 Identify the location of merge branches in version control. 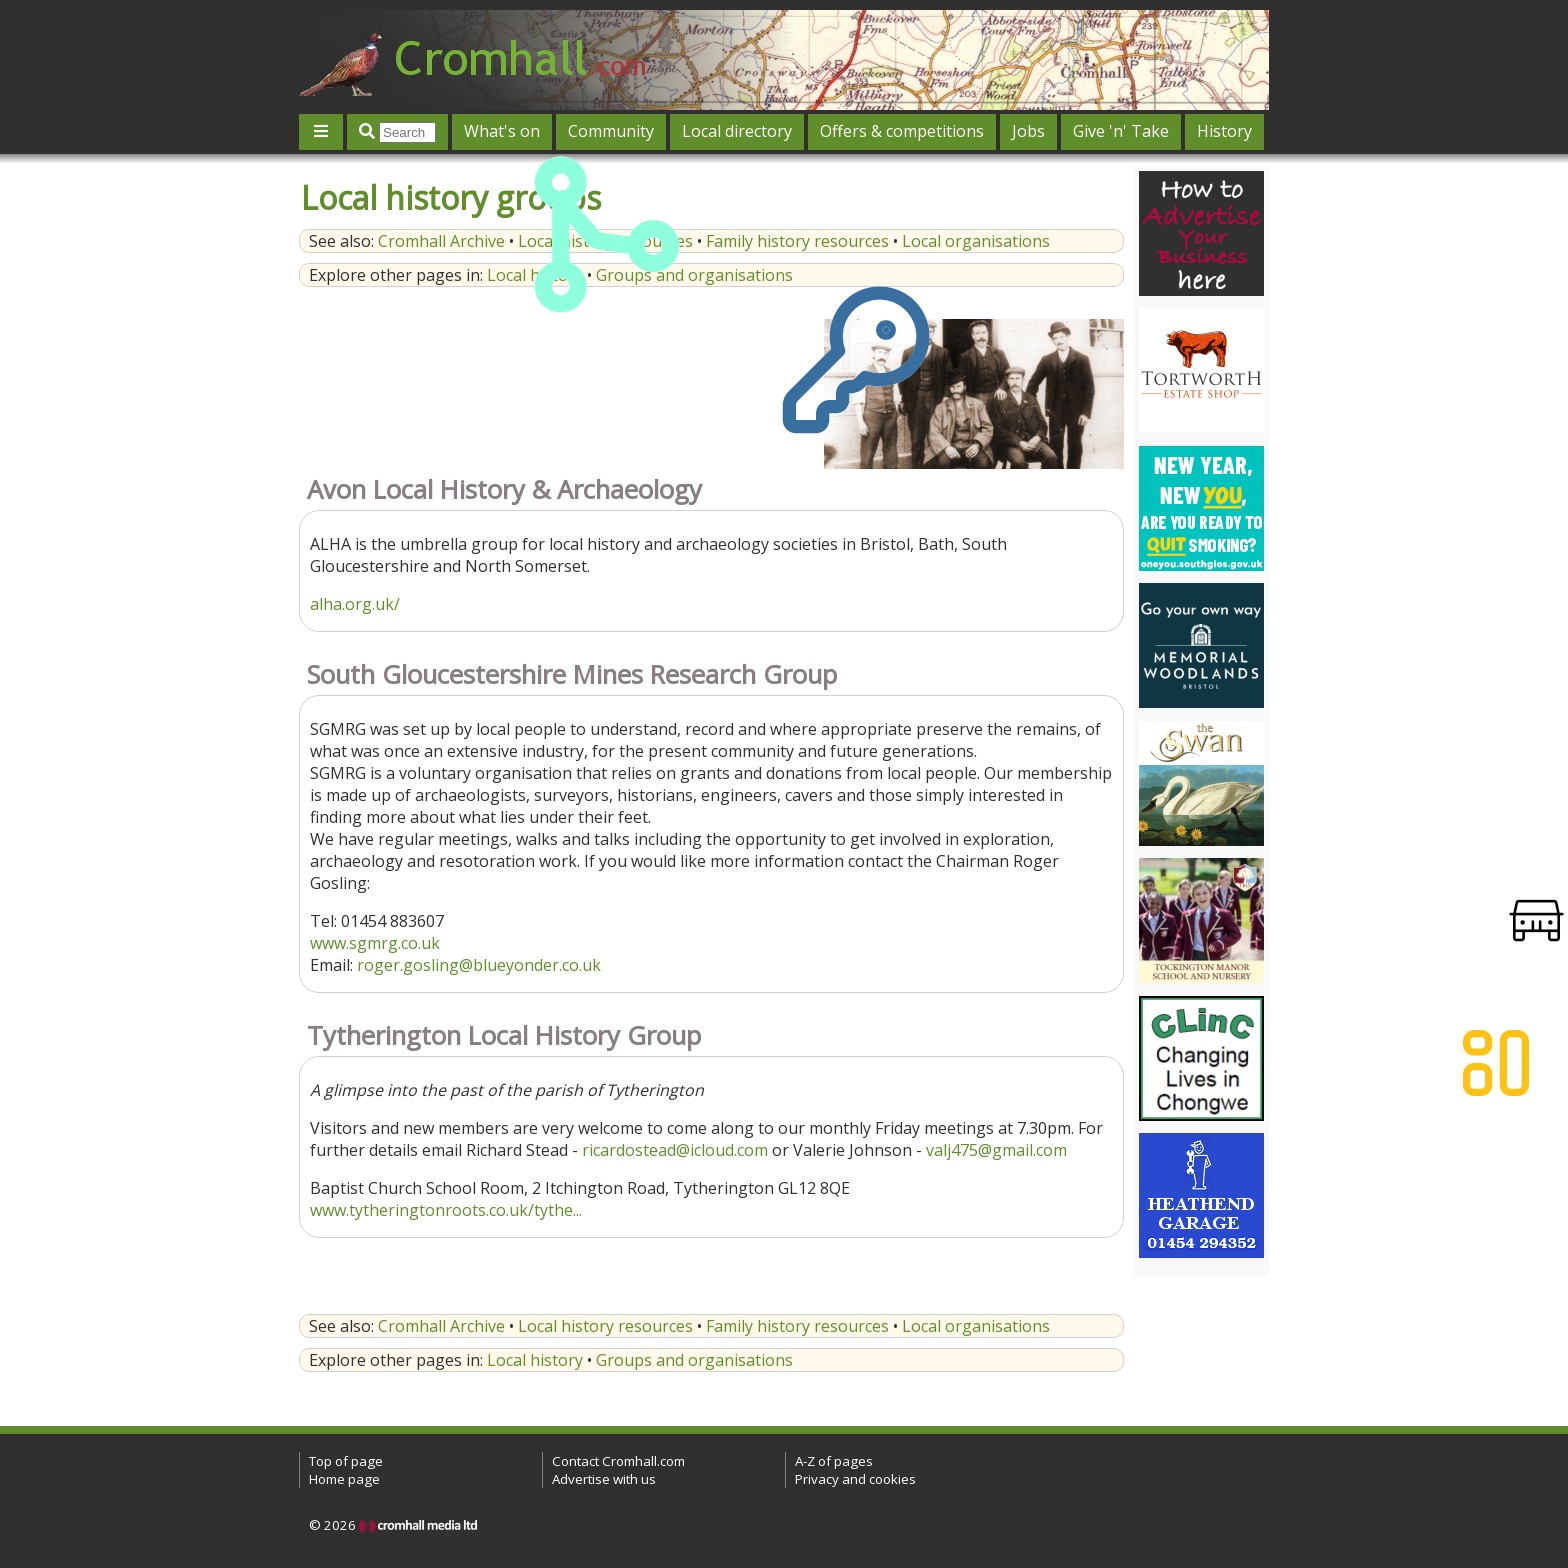
(595, 234).